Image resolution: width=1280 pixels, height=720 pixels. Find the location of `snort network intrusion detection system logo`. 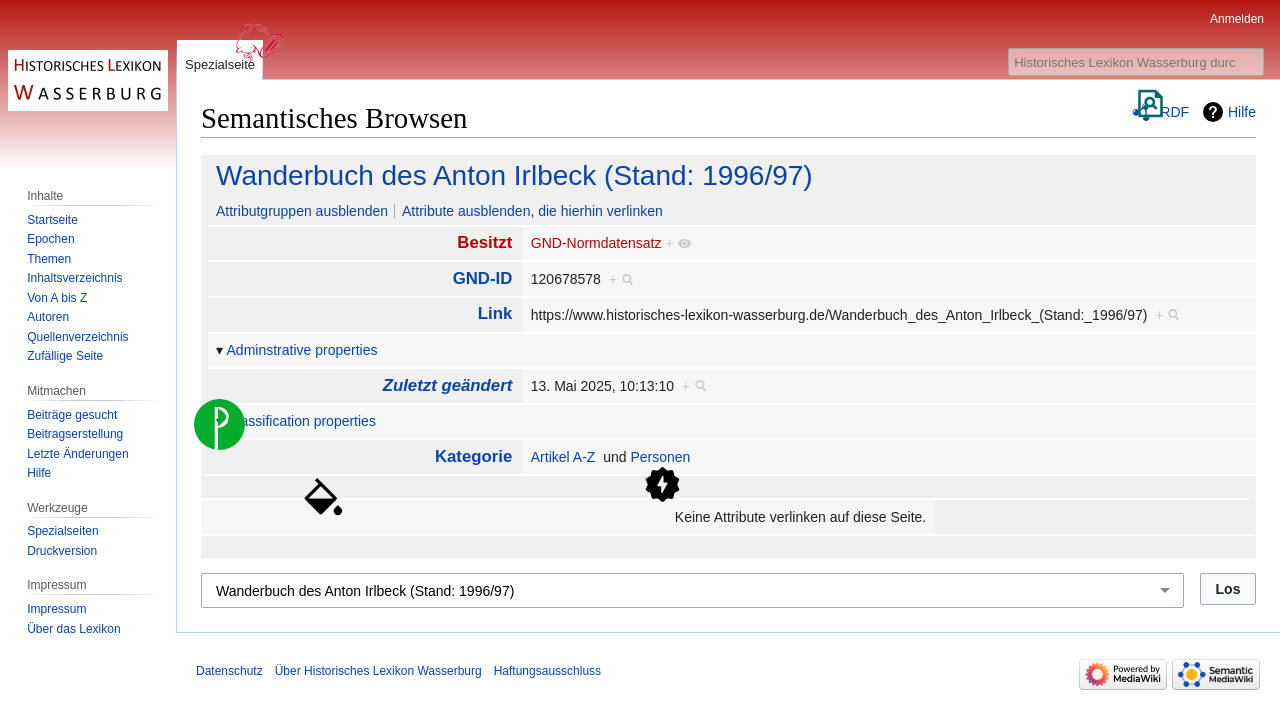

snort network intrusion detection system logo is located at coordinates (259, 42).